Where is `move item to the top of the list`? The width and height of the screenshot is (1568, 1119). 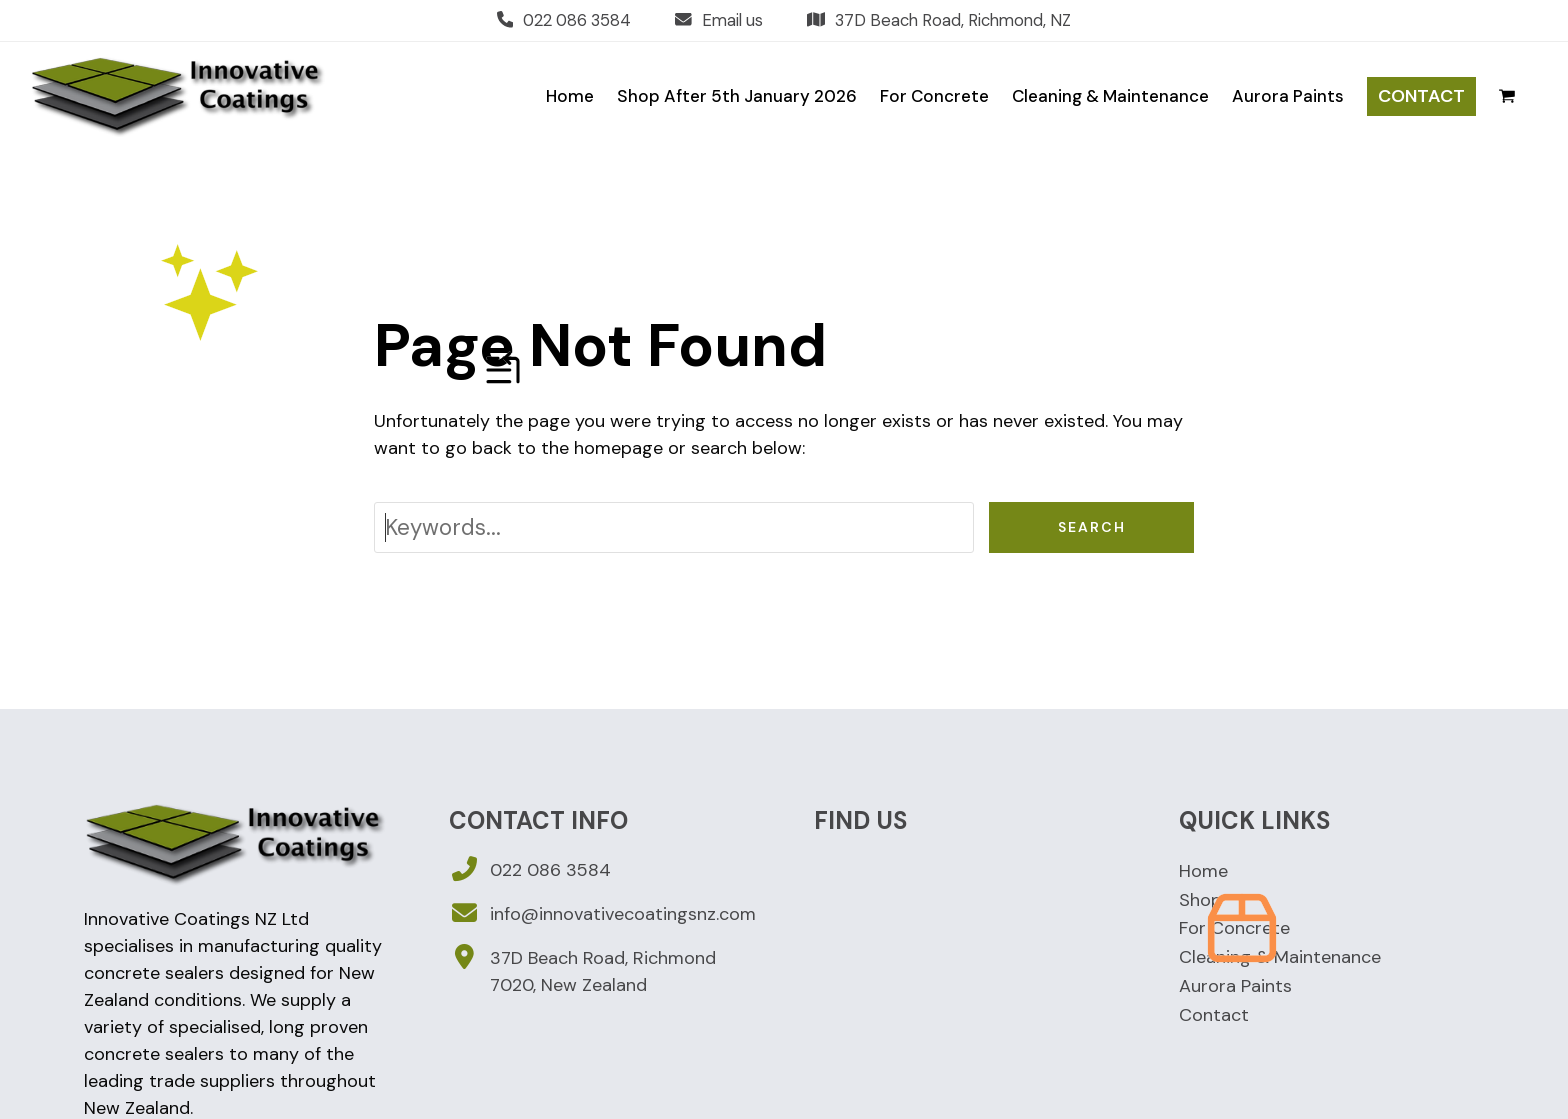
move item to the top of the list is located at coordinates (503, 370).